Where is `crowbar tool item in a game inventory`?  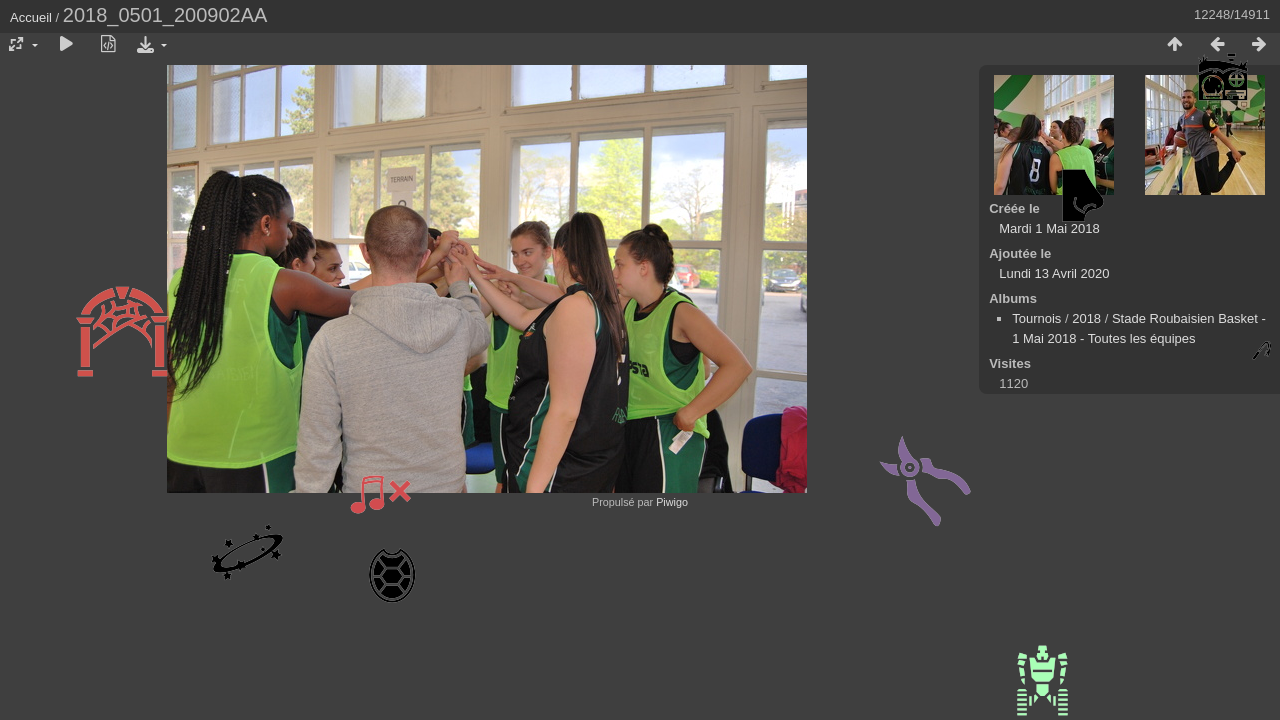 crowbar tool item in a game inventory is located at coordinates (1262, 350).